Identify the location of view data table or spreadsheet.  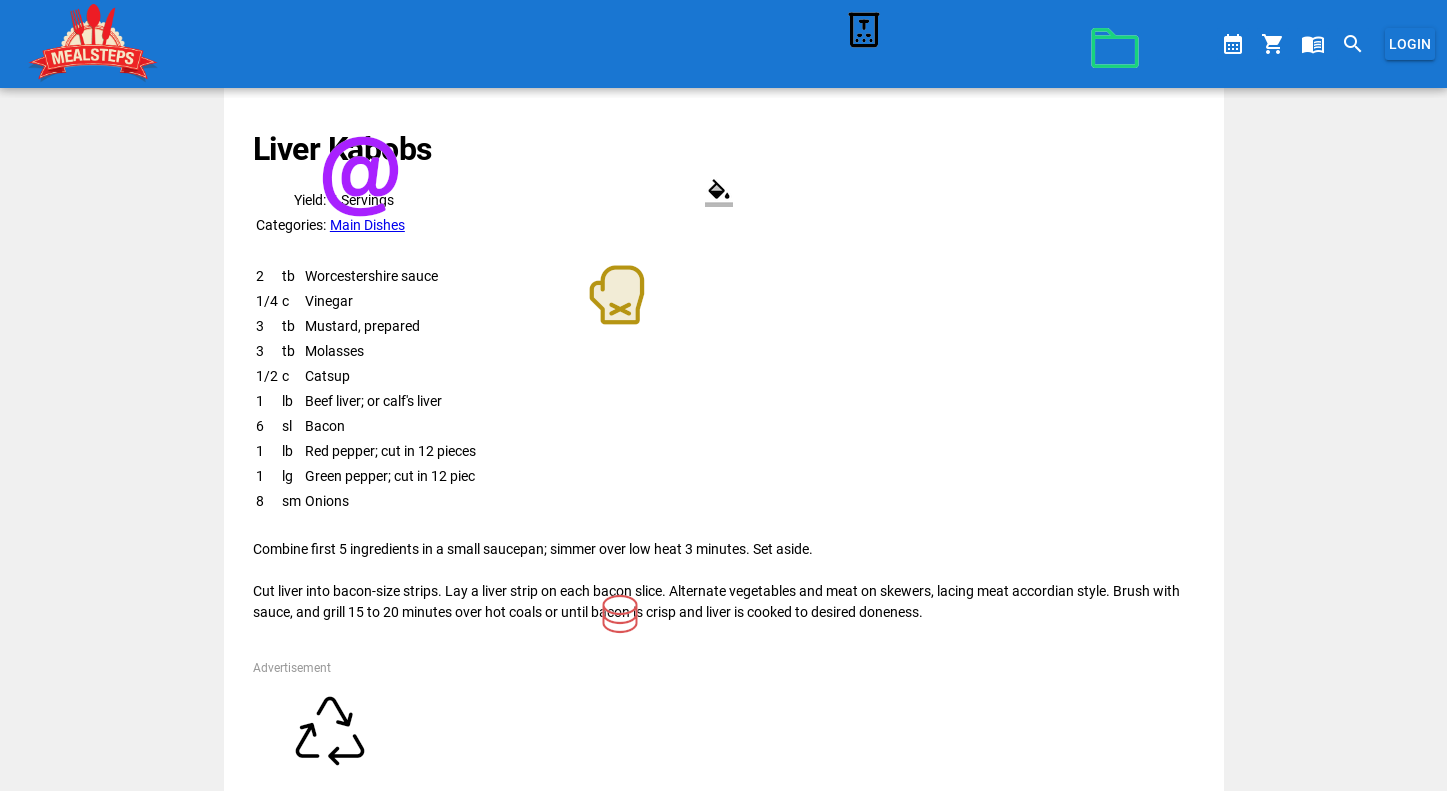
(864, 30).